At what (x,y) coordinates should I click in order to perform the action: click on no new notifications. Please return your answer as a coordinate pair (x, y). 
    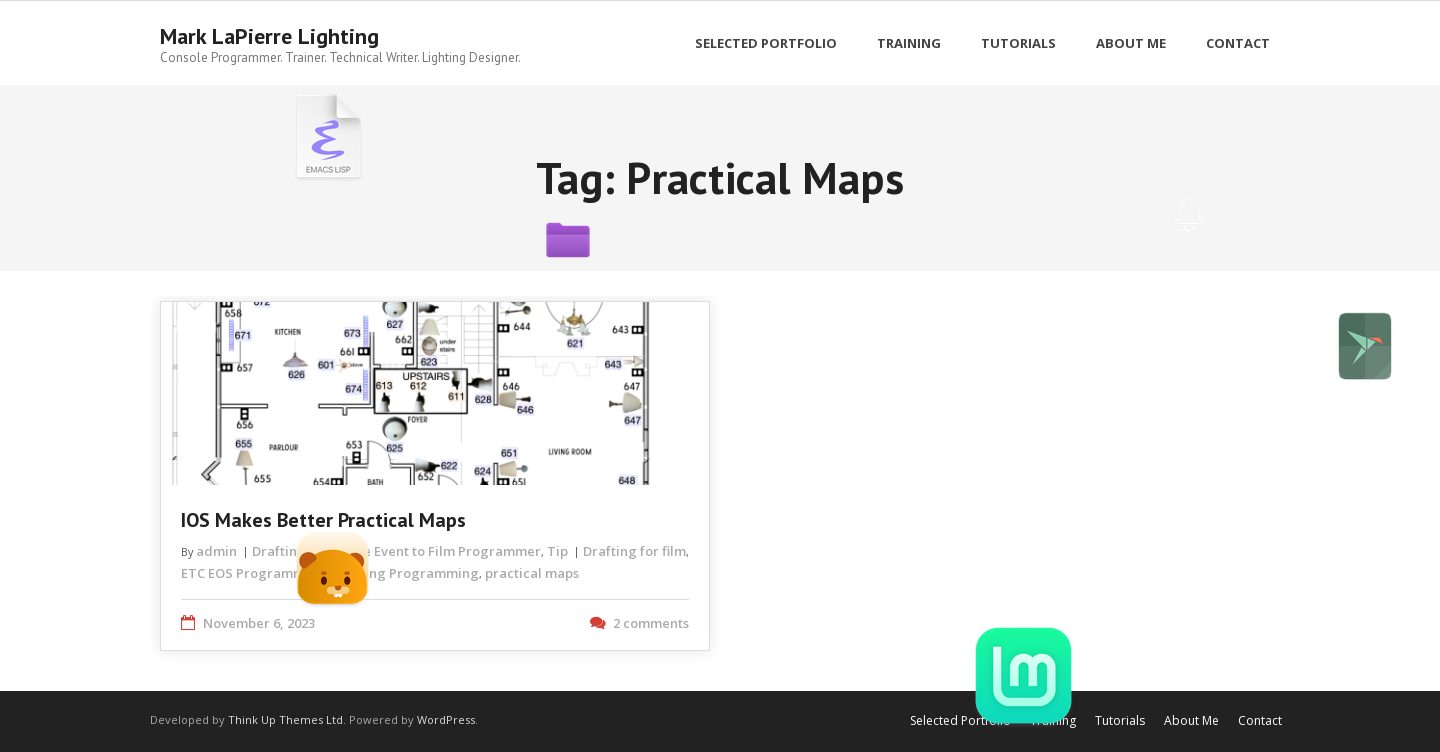
    Looking at the image, I should click on (1189, 214).